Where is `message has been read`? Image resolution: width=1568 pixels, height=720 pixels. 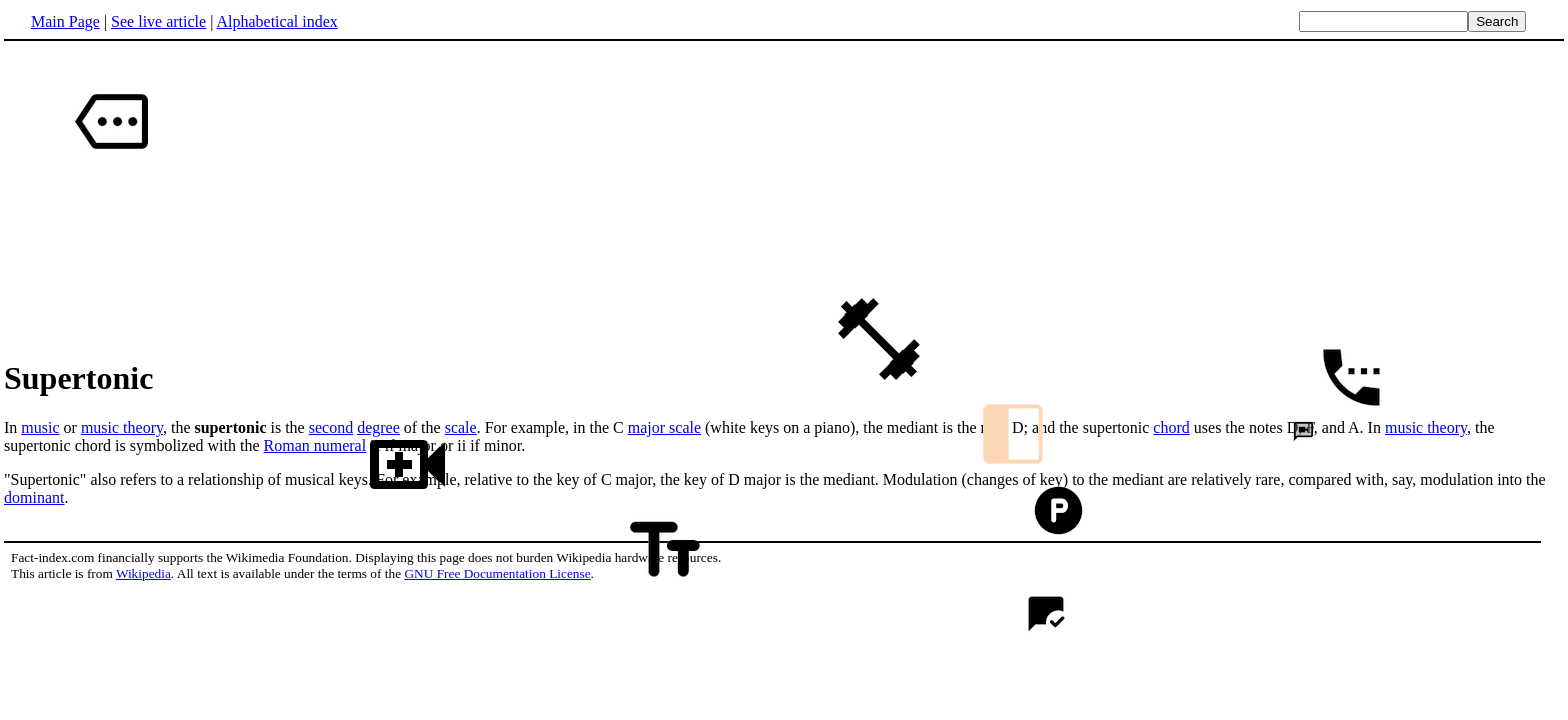 message has been read is located at coordinates (1046, 614).